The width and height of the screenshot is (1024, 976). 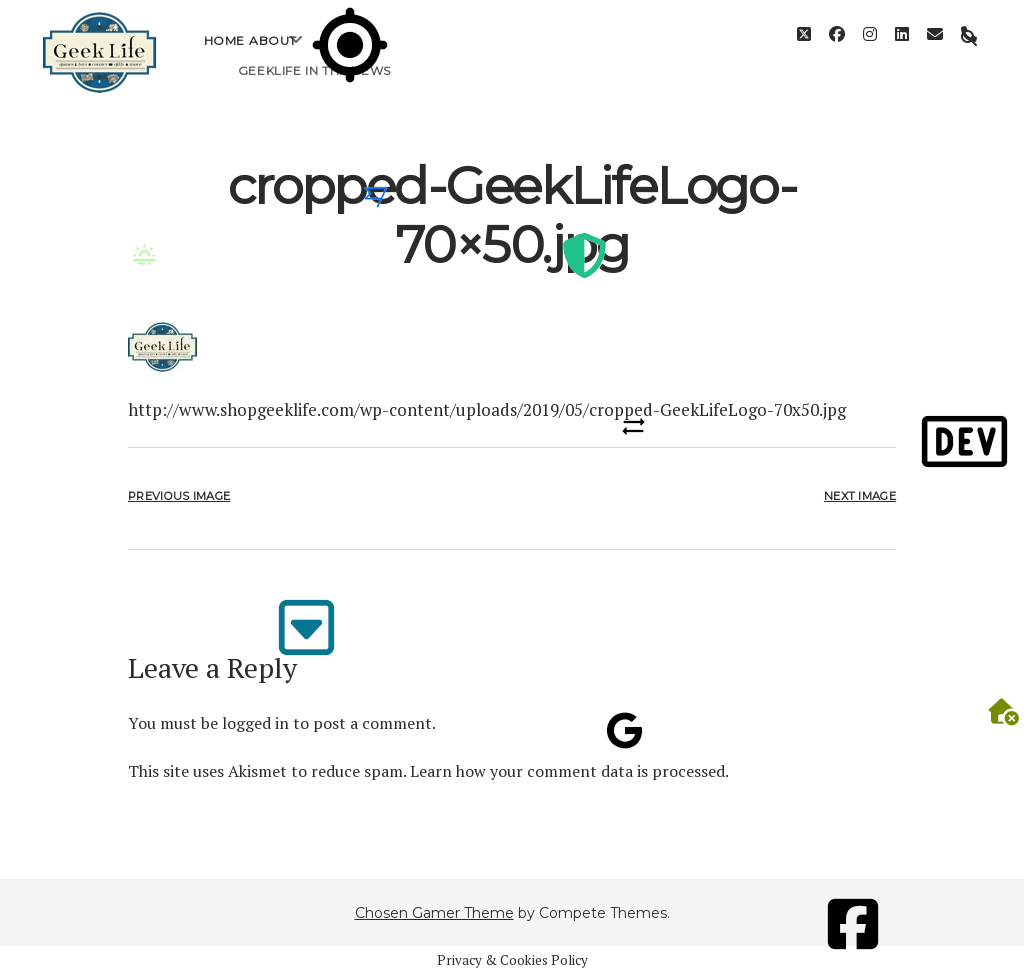 What do you see at coordinates (964, 441) in the screenshot?
I see `visit dev.to developer community` at bounding box center [964, 441].